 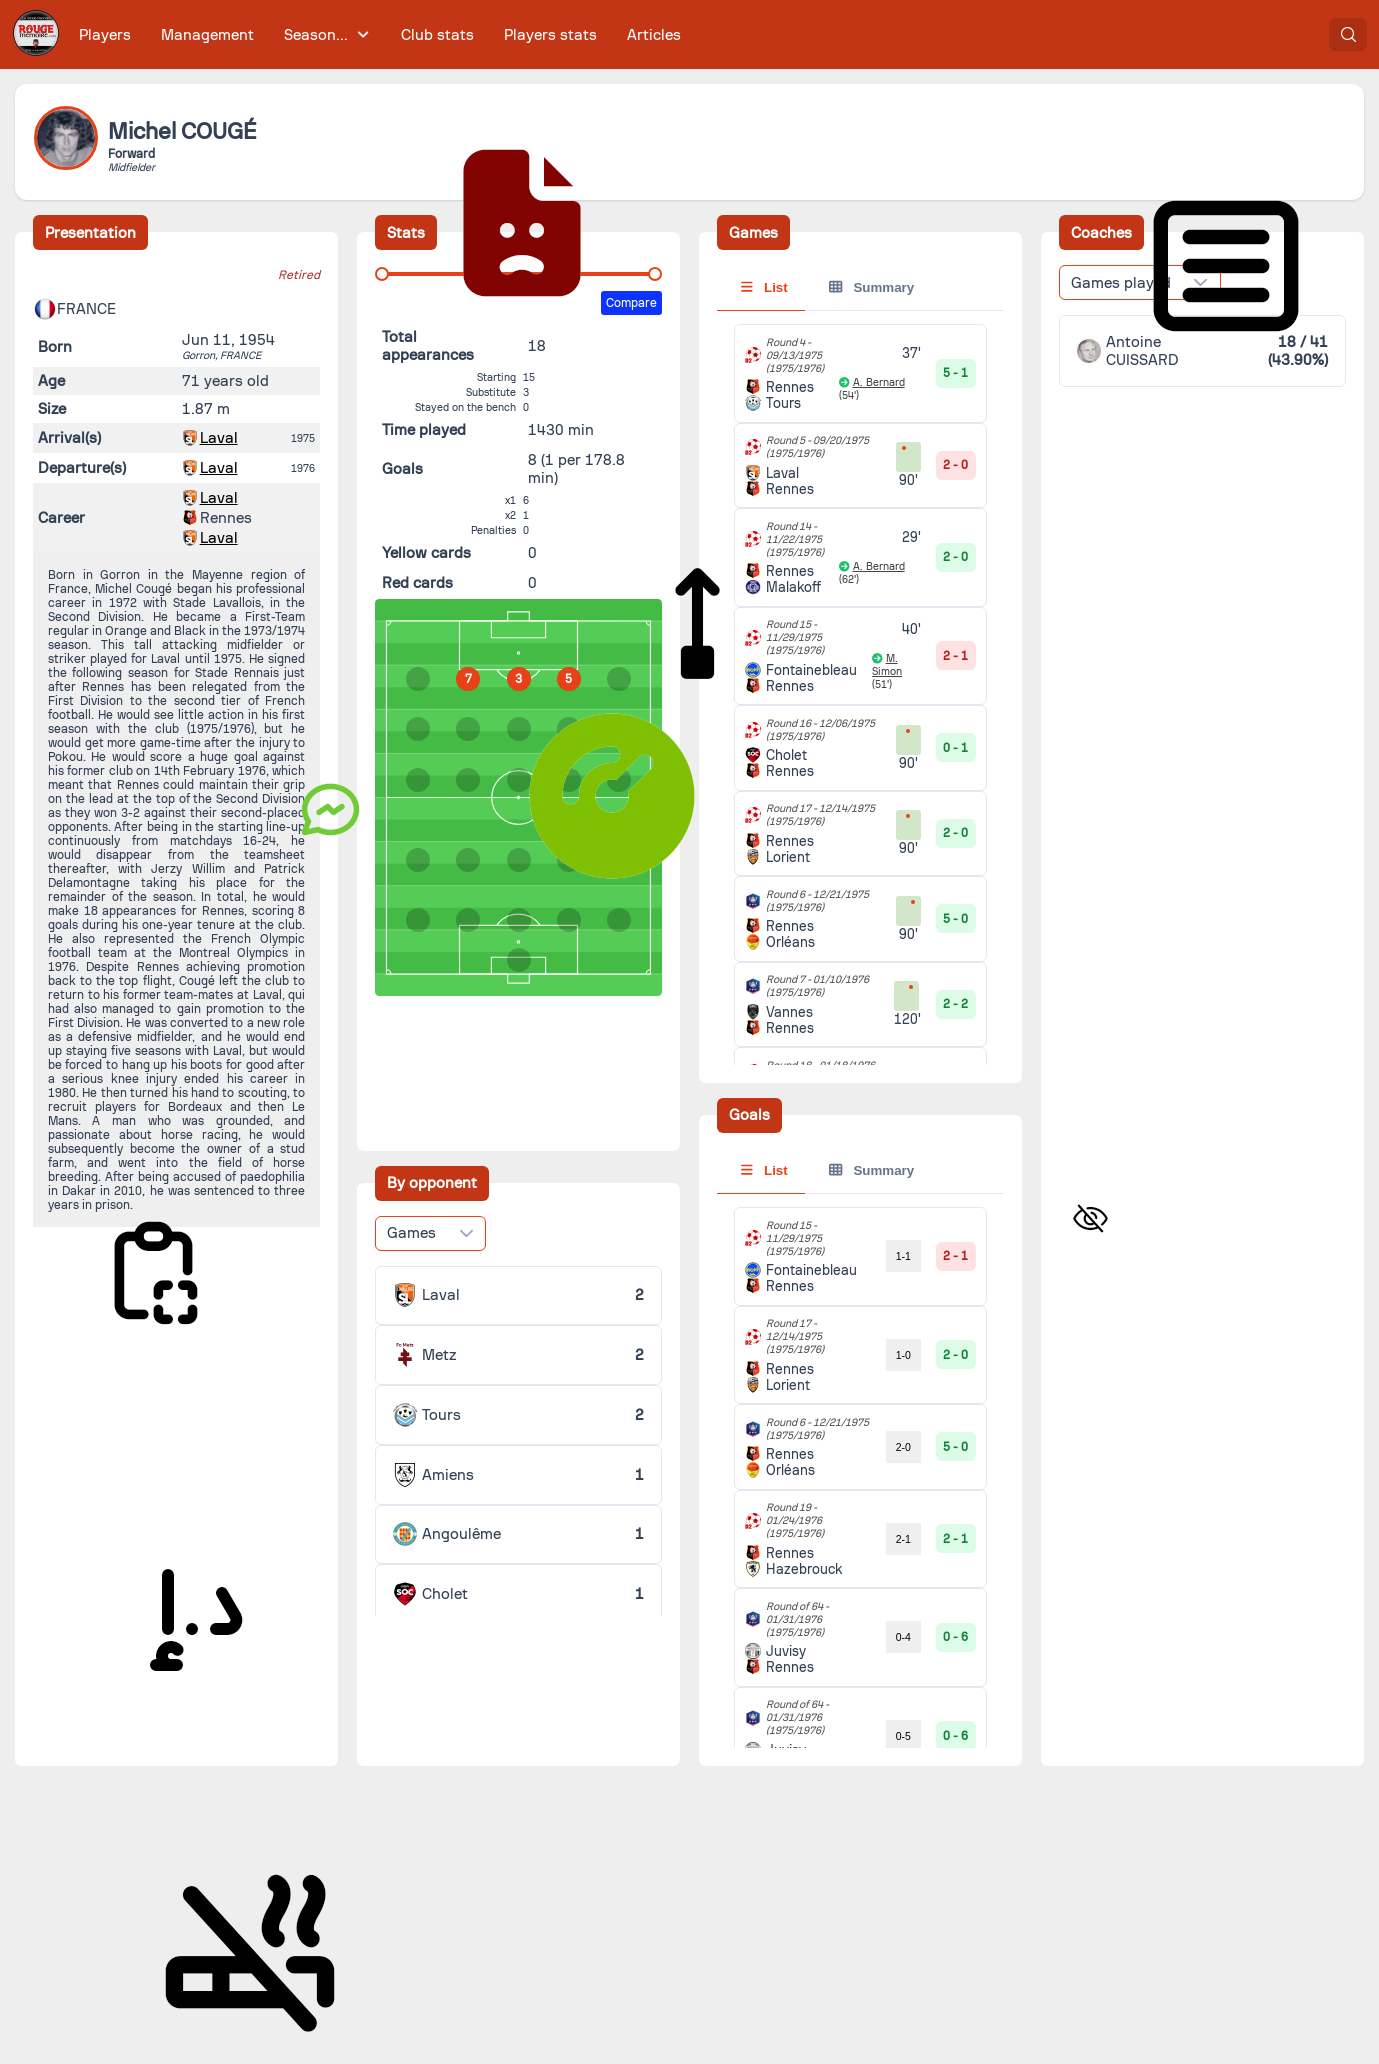 What do you see at coordinates (697, 623) in the screenshot?
I see `upload a file or content` at bounding box center [697, 623].